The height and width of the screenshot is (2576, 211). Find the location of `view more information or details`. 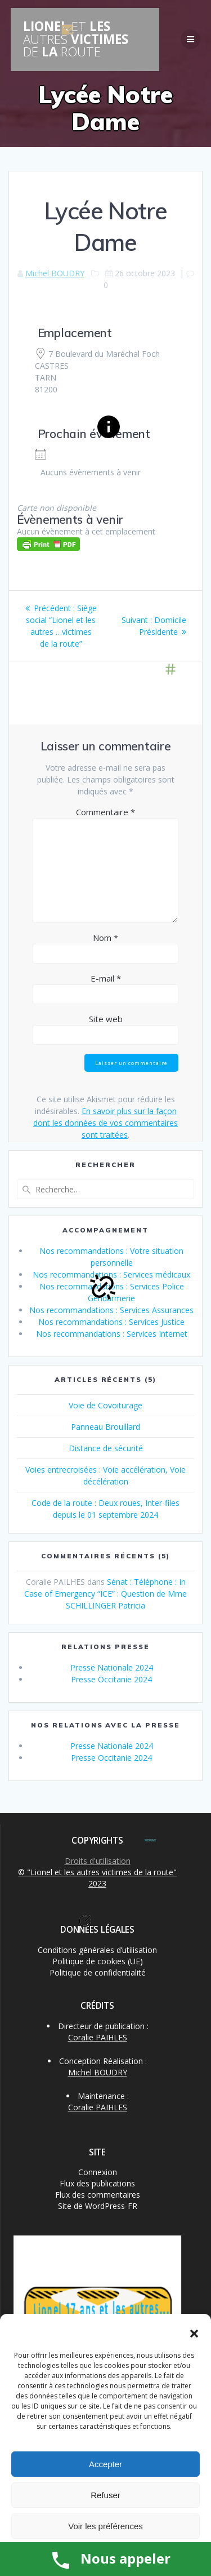

view more information or details is located at coordinates (109, 427).